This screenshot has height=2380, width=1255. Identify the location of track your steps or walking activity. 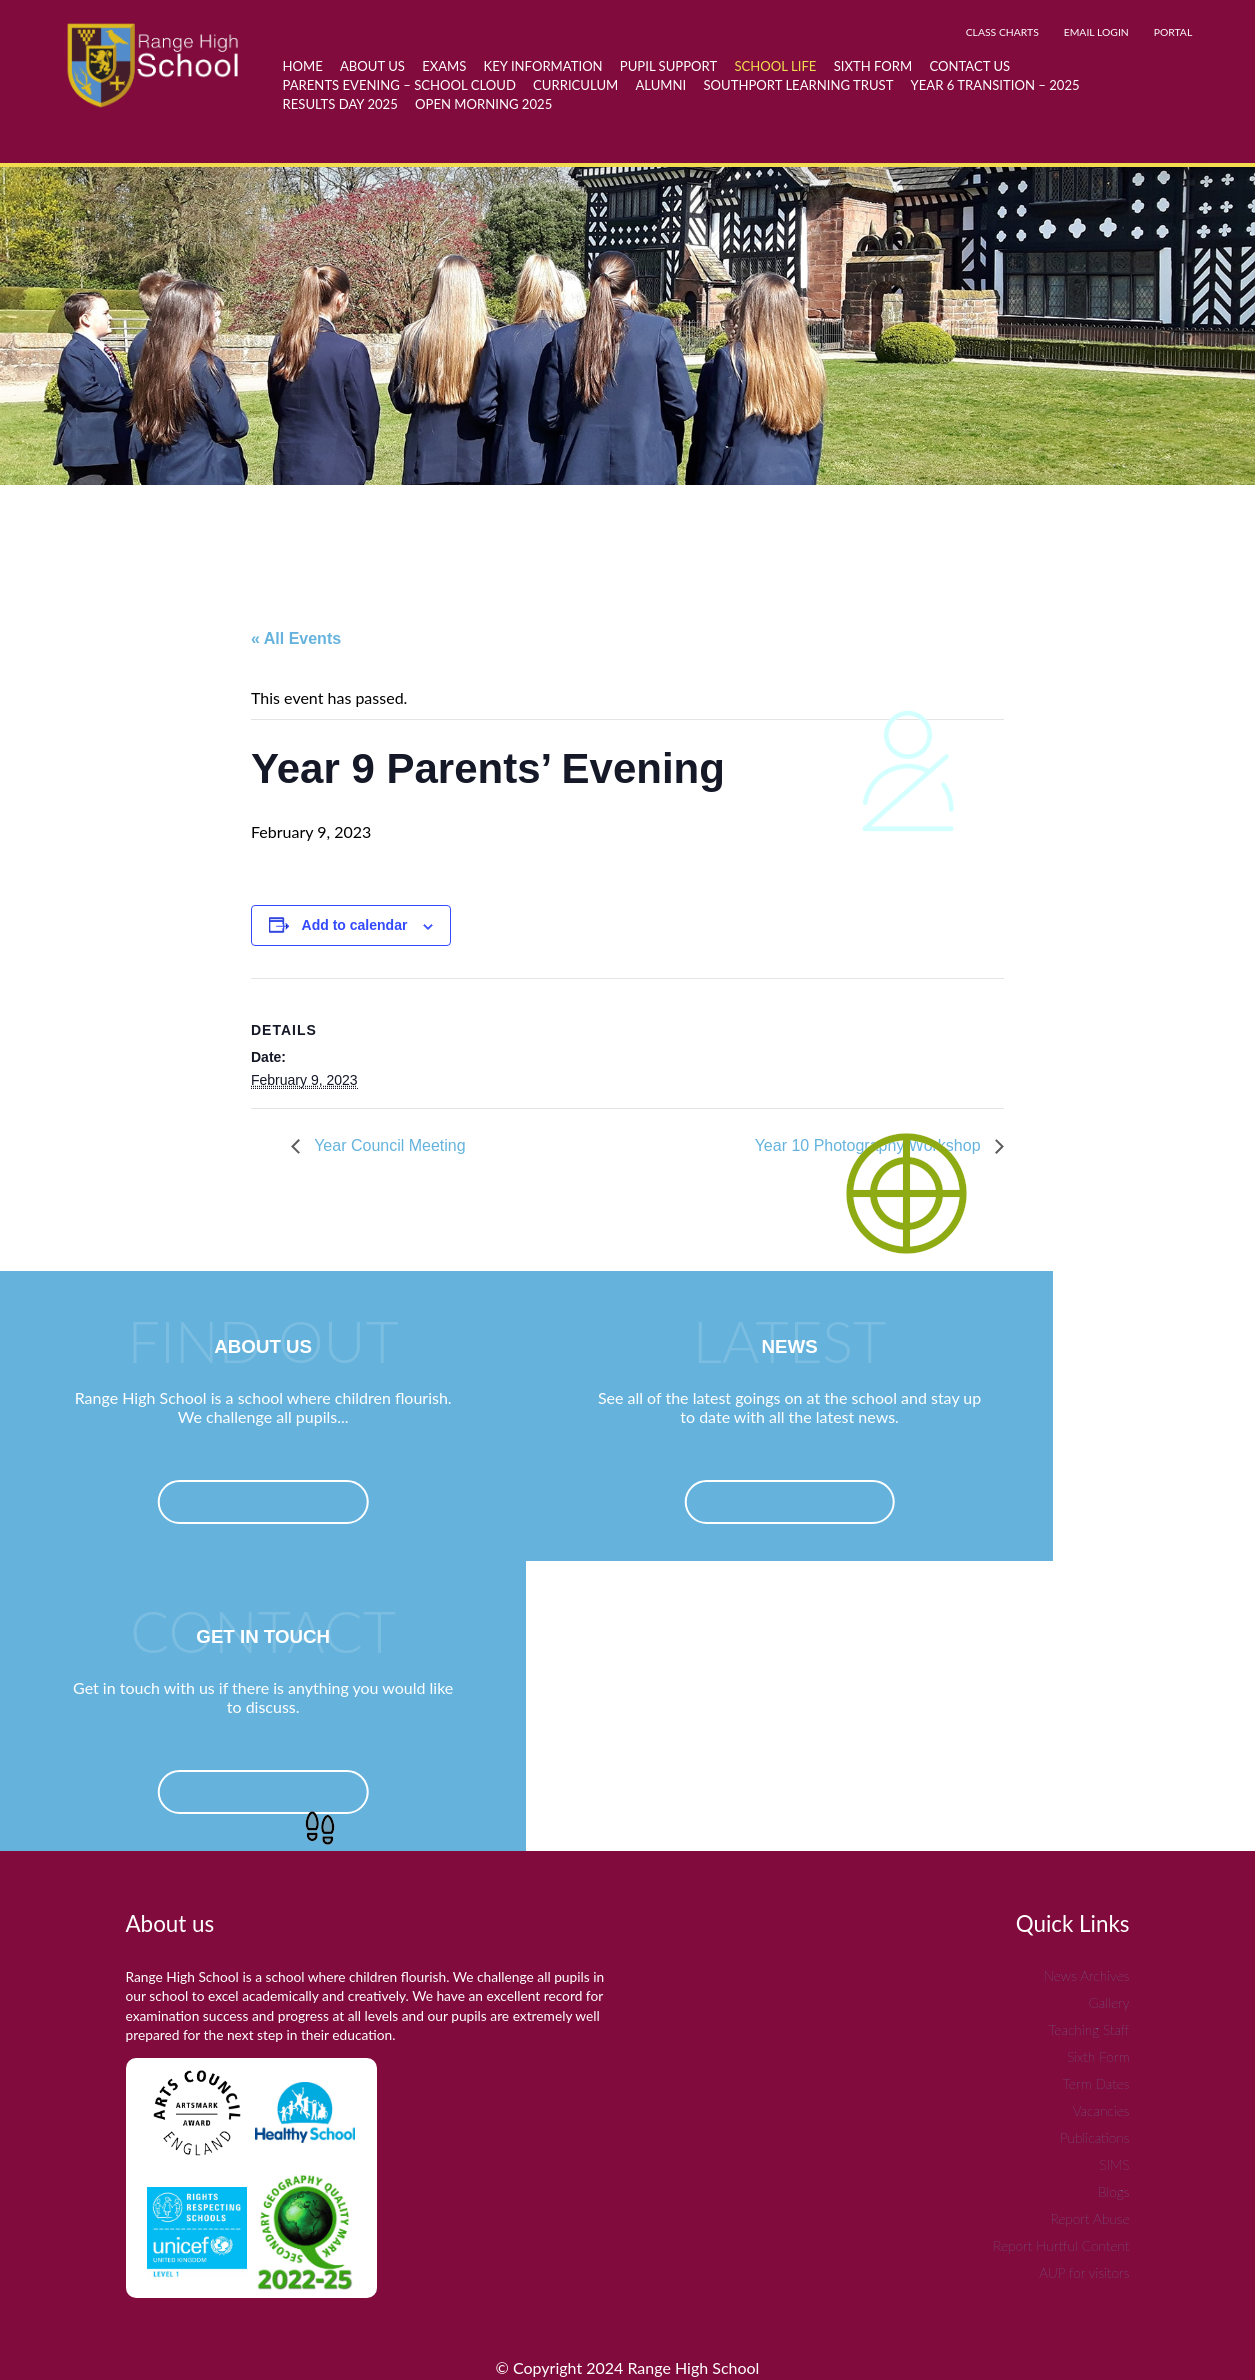
(320, 1828).